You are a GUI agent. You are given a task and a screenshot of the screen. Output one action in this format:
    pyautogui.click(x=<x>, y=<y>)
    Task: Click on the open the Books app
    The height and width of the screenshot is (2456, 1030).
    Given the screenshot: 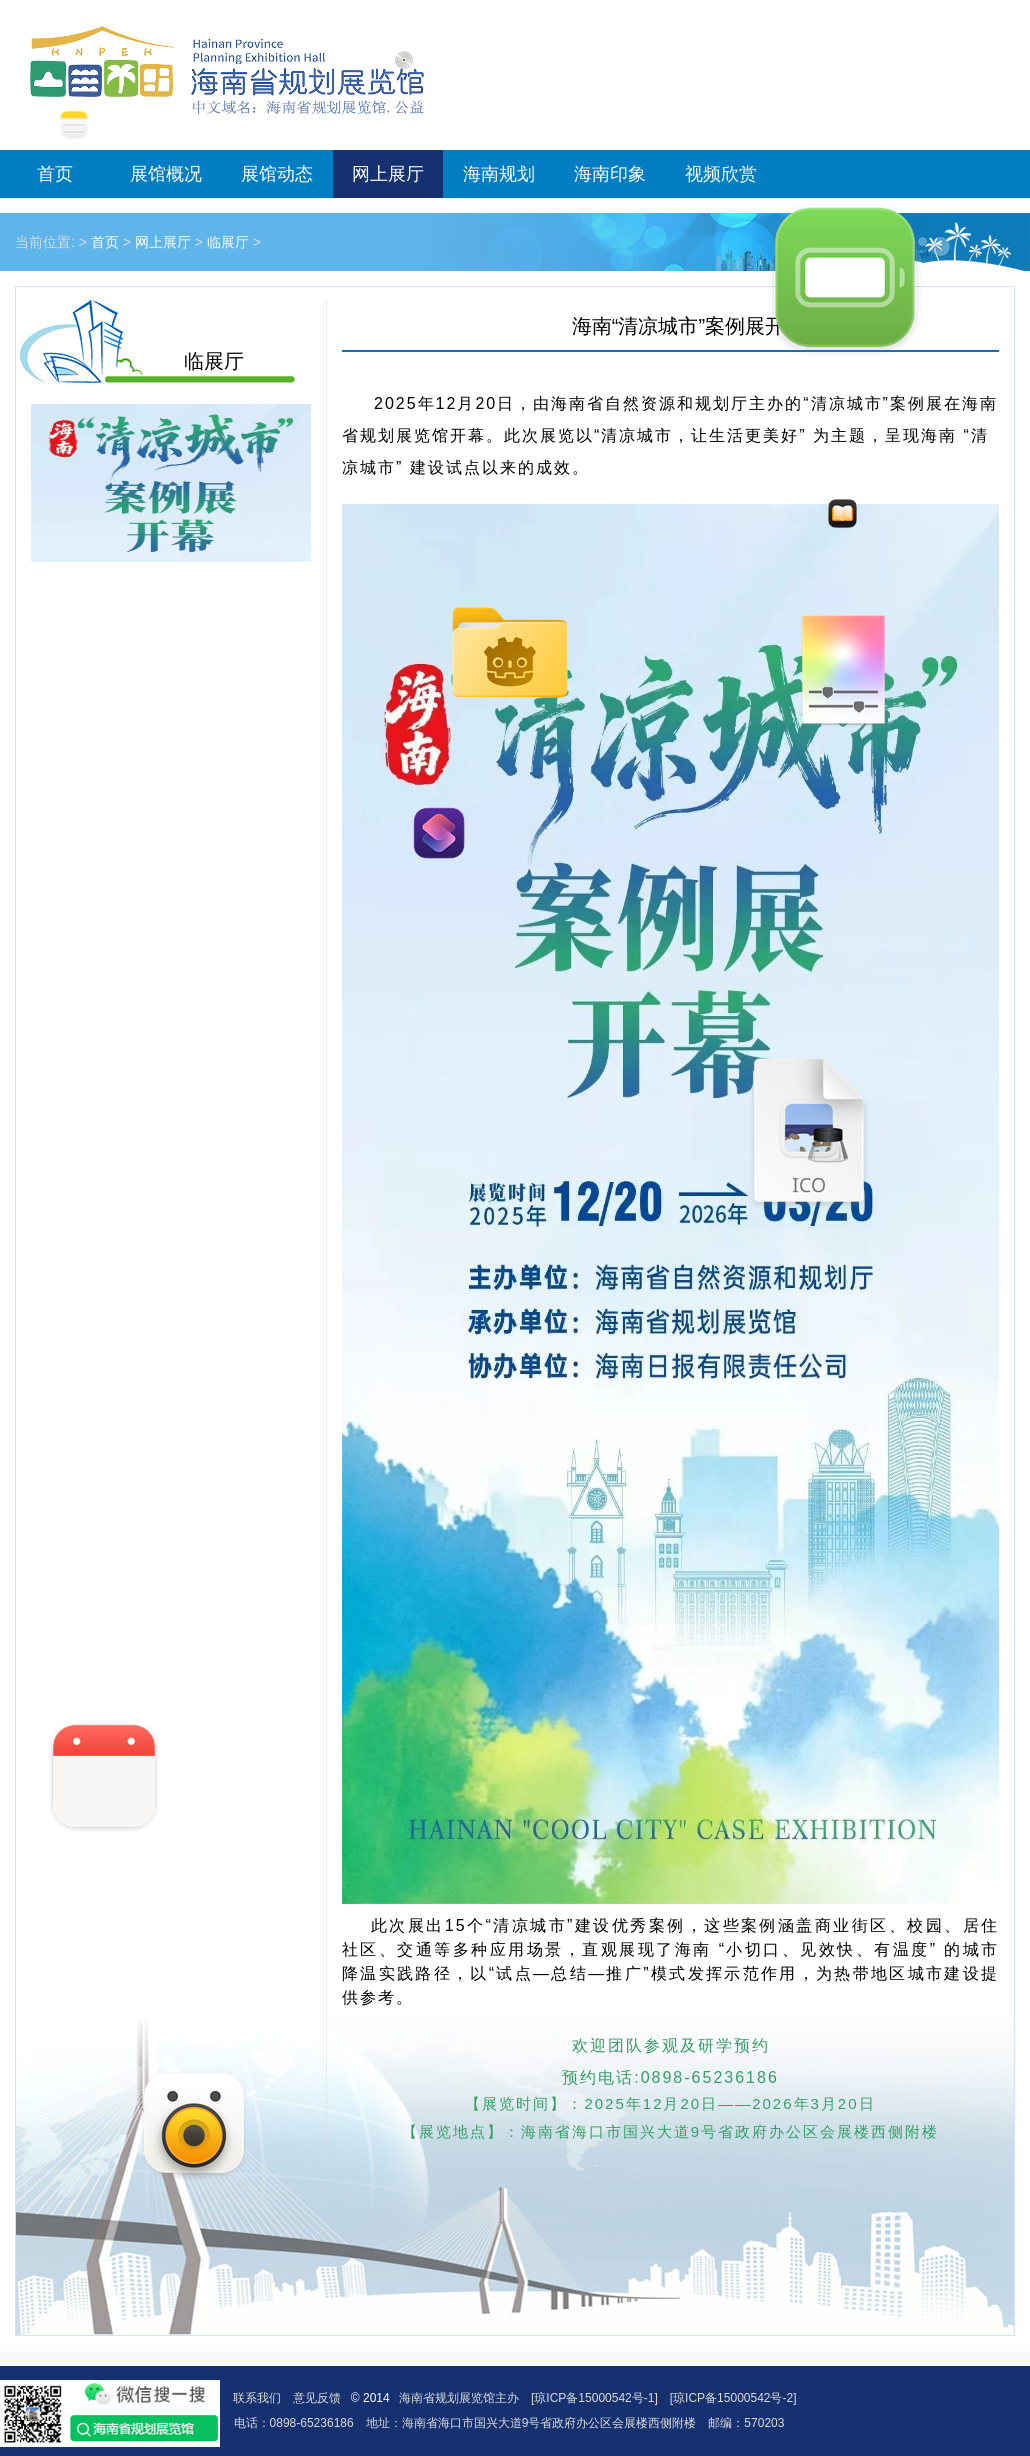 What is the action you would take?
    pyautogui.click(x=842, y=513)
    